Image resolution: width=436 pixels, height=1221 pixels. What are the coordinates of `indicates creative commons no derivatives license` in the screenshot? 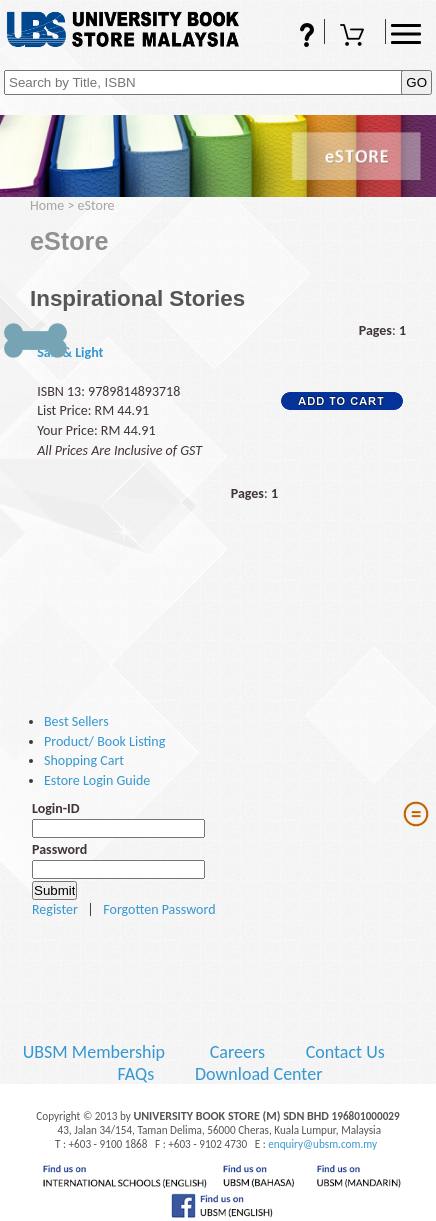 It's located at (416, 814).